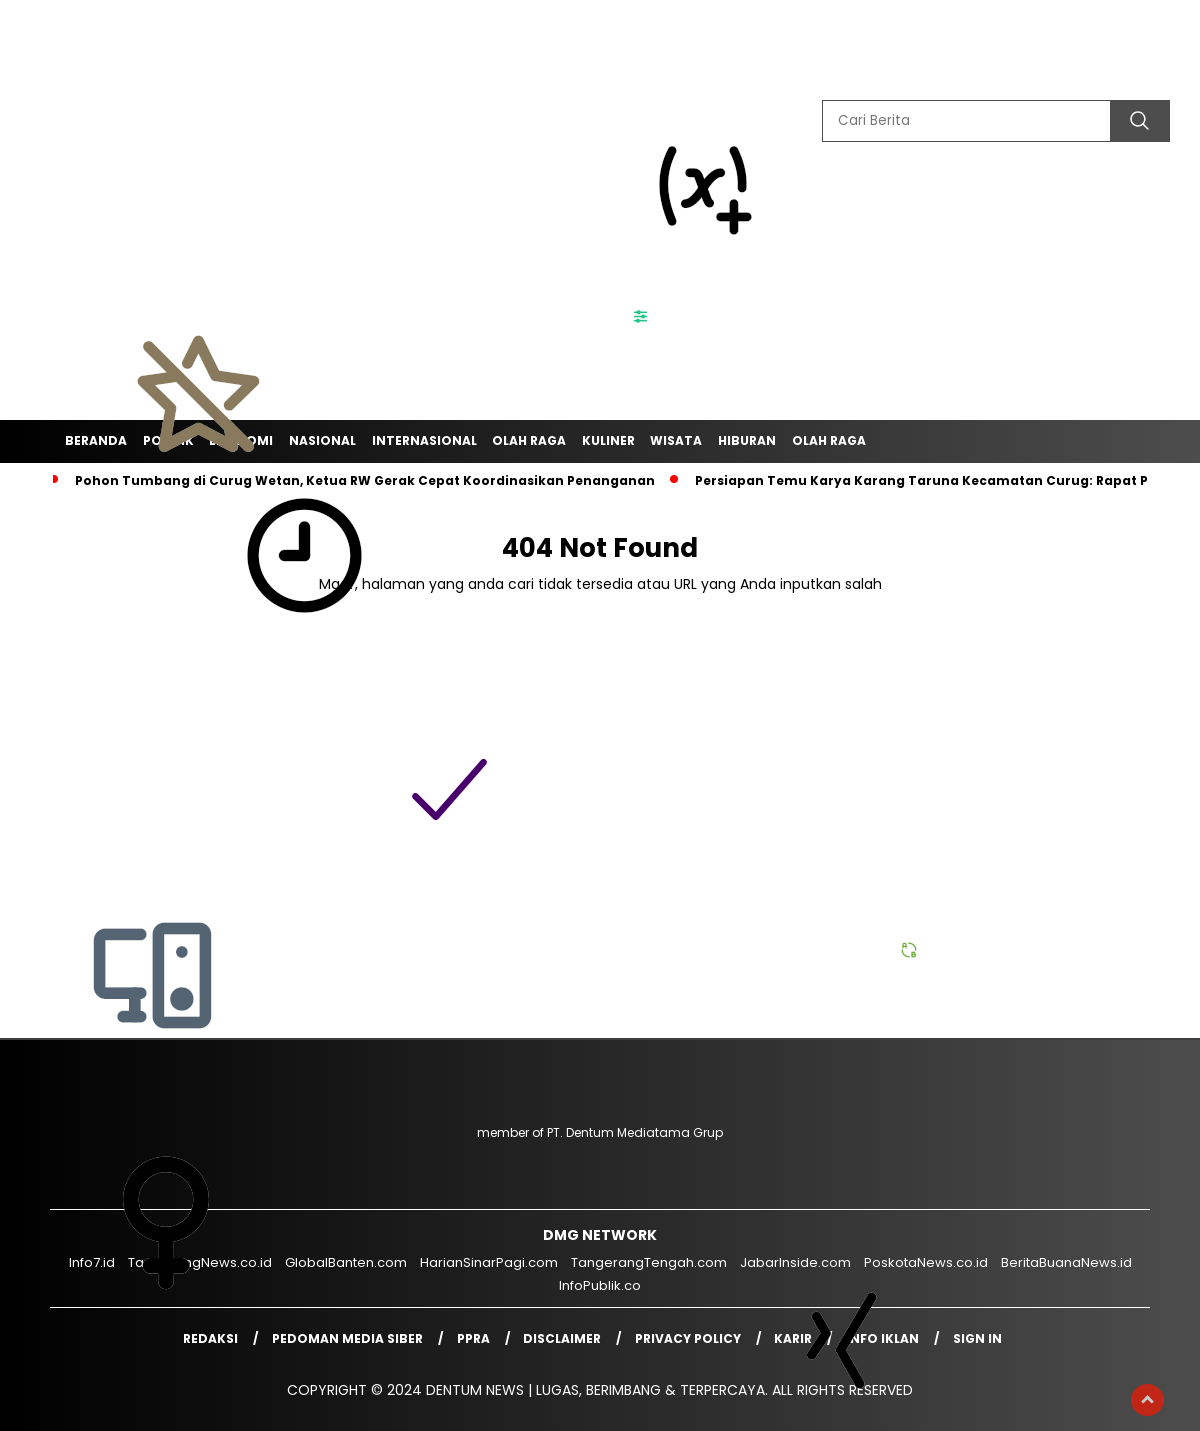 The width and height of the screenshot is (1200, 1431). What do you see at coordinates (166, 1219) in the screenshot?
I see `indicates female gender option` at bounding box center [166, 1219].